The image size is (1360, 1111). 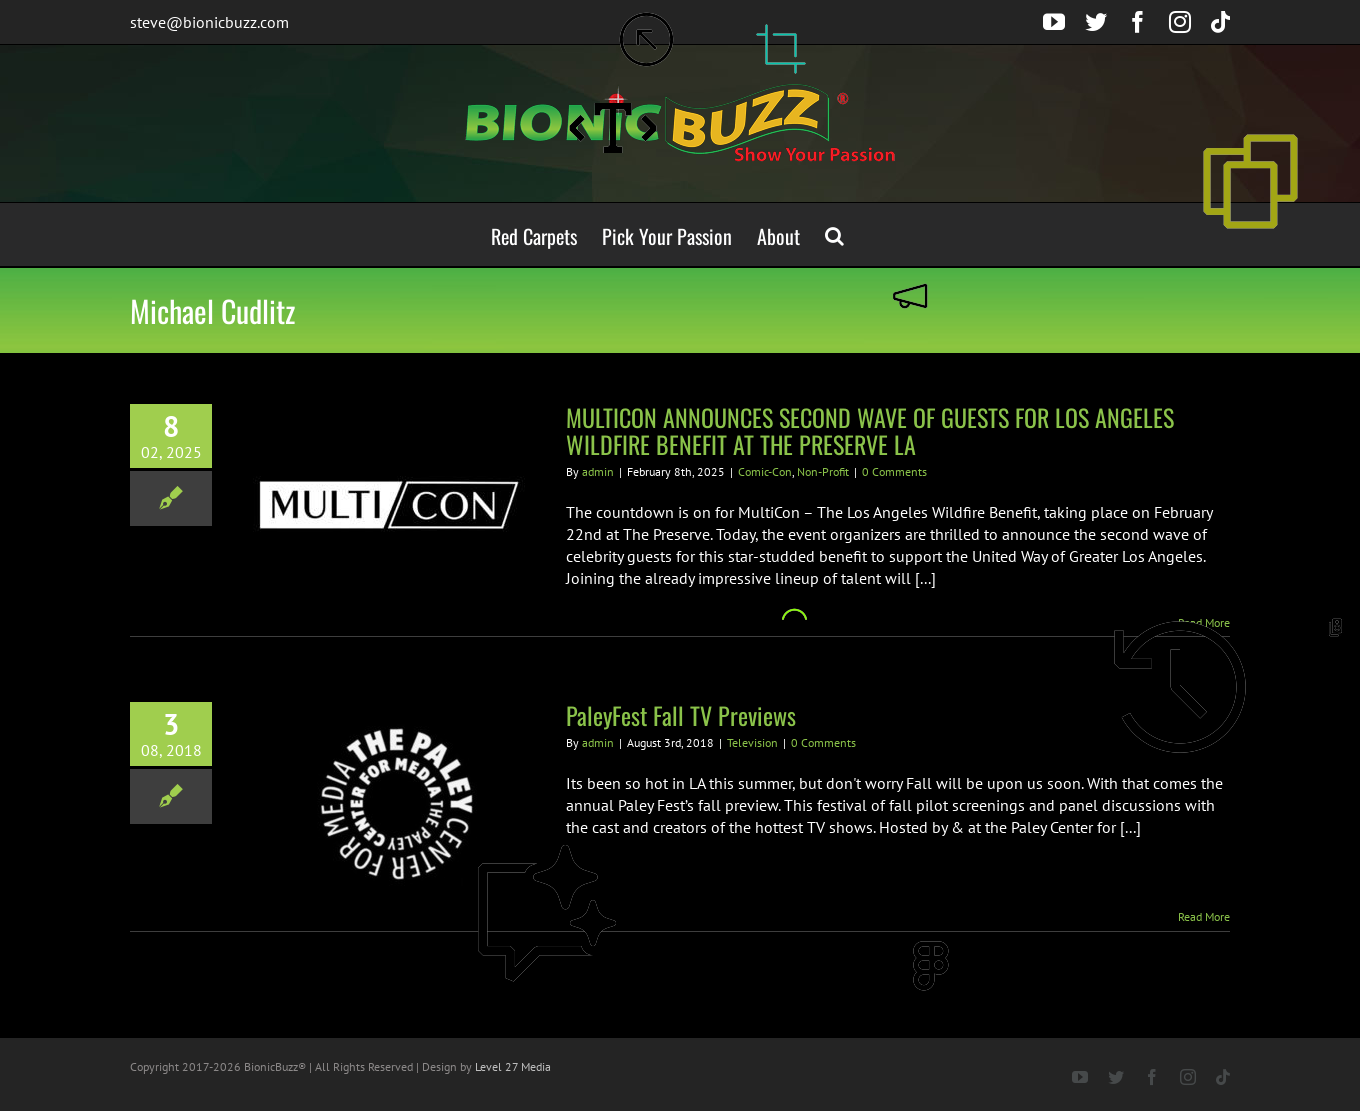 I want to click on view a collection of items, so click(x=1250, y=181).